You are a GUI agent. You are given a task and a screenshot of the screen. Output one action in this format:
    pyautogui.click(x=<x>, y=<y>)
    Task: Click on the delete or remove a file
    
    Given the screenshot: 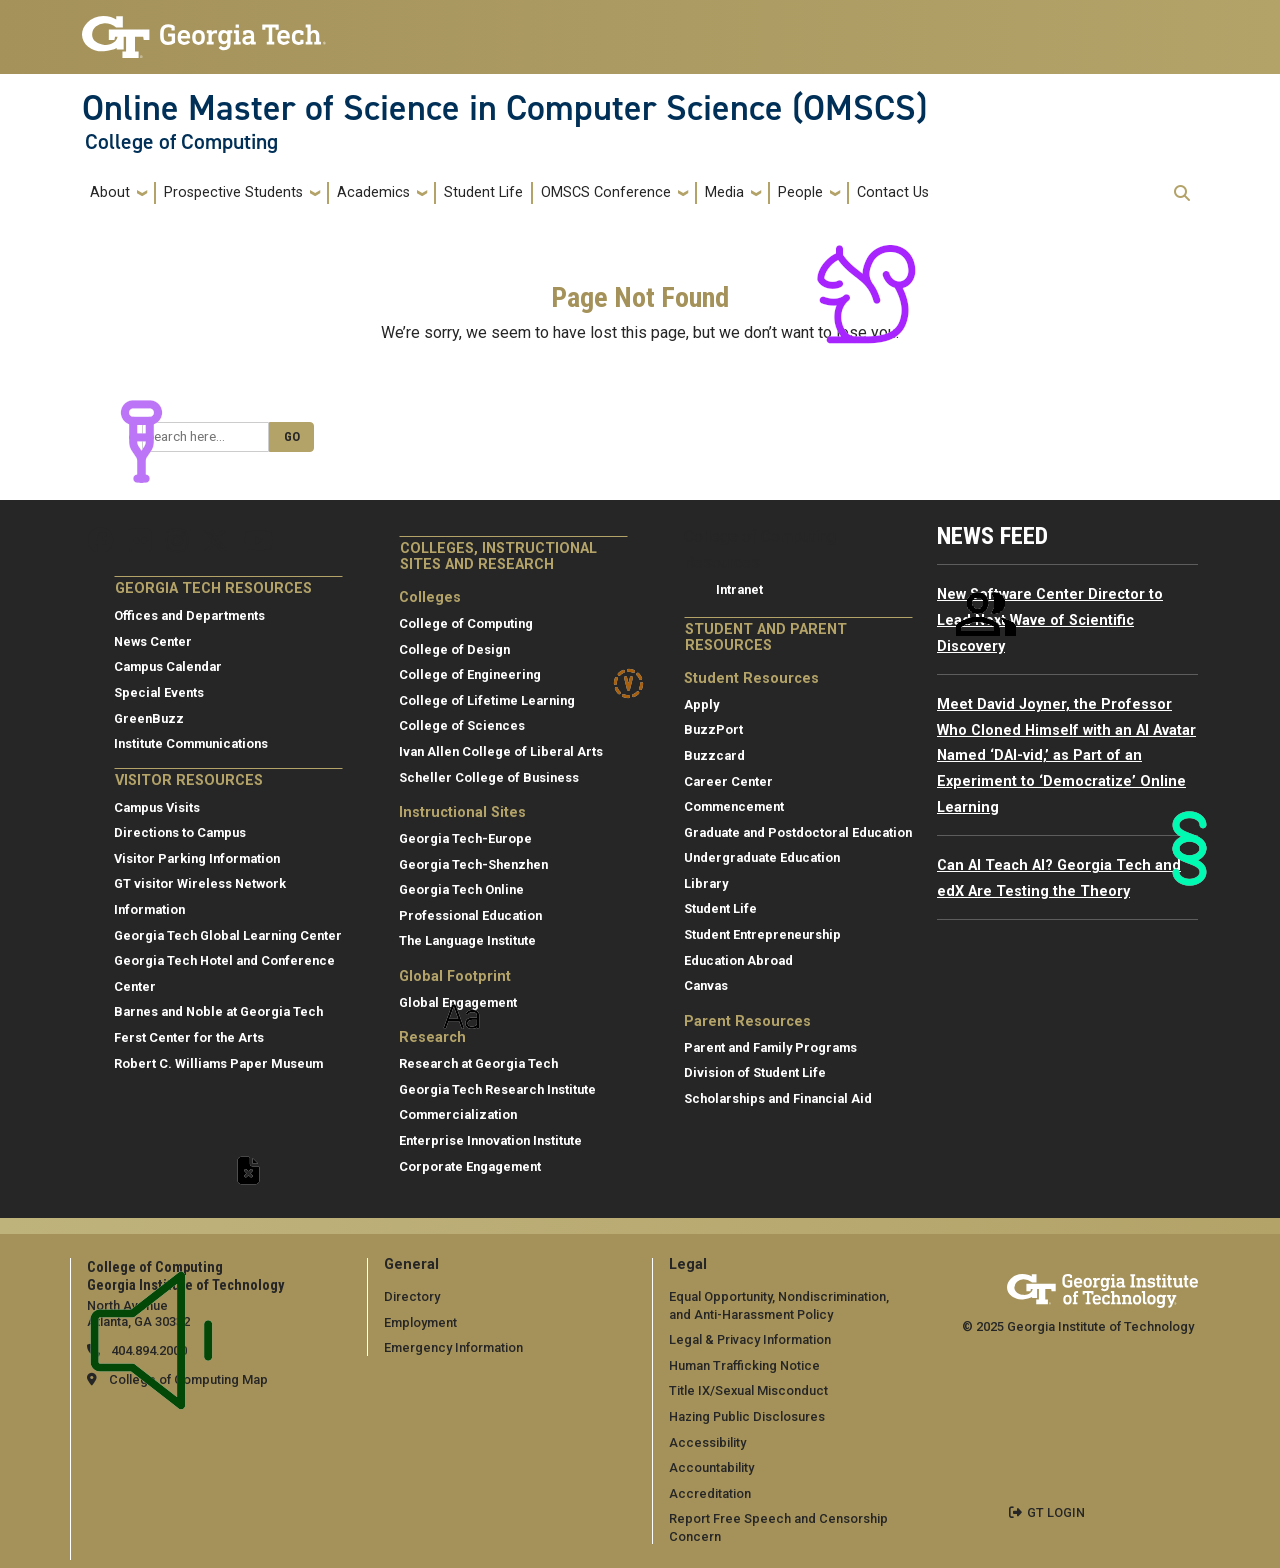 What is the action you would take?
    pyautogui.click(x=248, y=1170)
    